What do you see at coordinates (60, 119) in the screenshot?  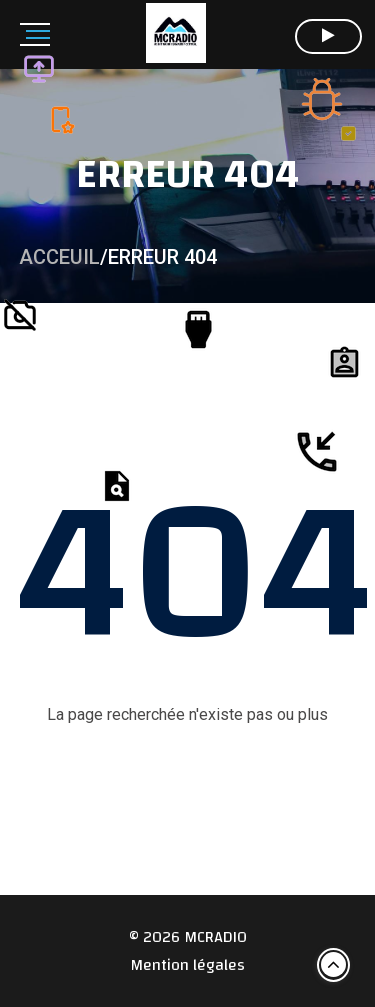 I see `mark device as favorite` at bounding box center [60, 119].